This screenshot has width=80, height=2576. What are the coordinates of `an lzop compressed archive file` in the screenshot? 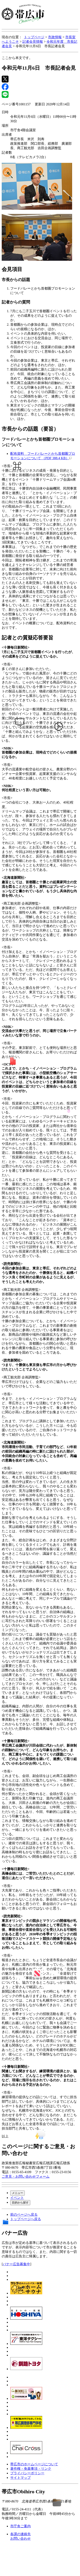 It's located at (13, 1061).